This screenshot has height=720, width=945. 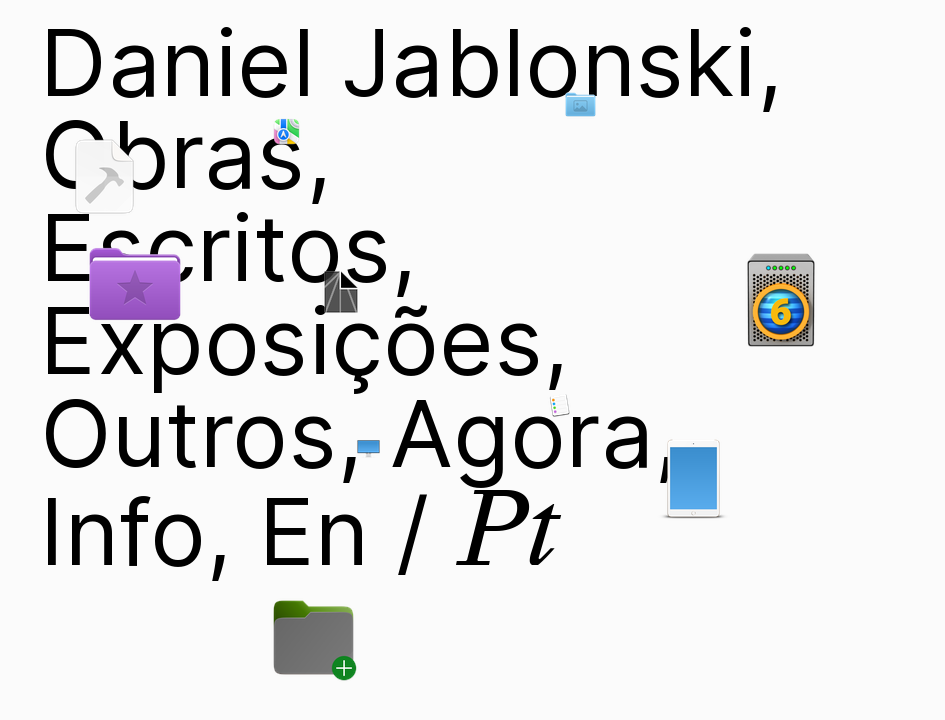 I want to click on create a new folder, so click(x=313, y=637).